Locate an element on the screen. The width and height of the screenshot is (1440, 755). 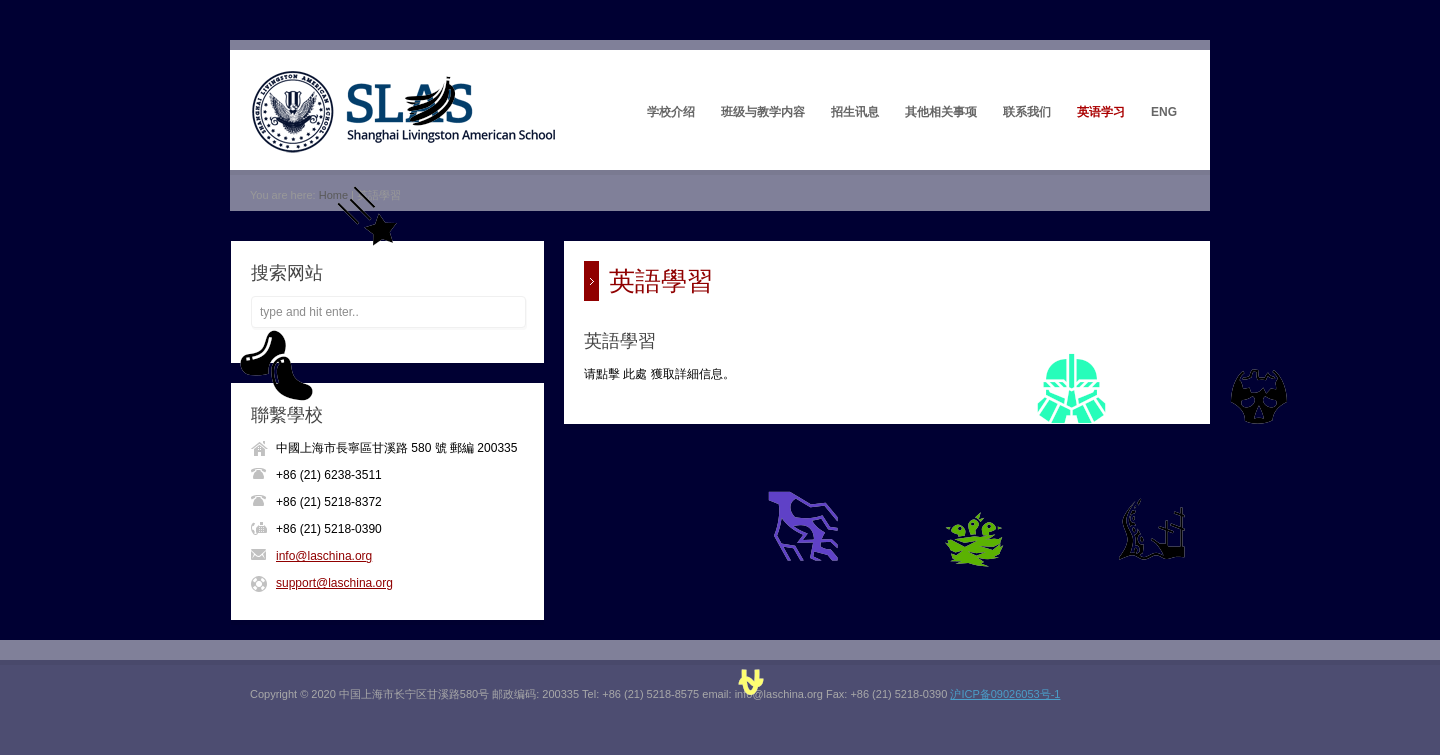
indicates player death or game over state is located at coordinates (1259, 397).